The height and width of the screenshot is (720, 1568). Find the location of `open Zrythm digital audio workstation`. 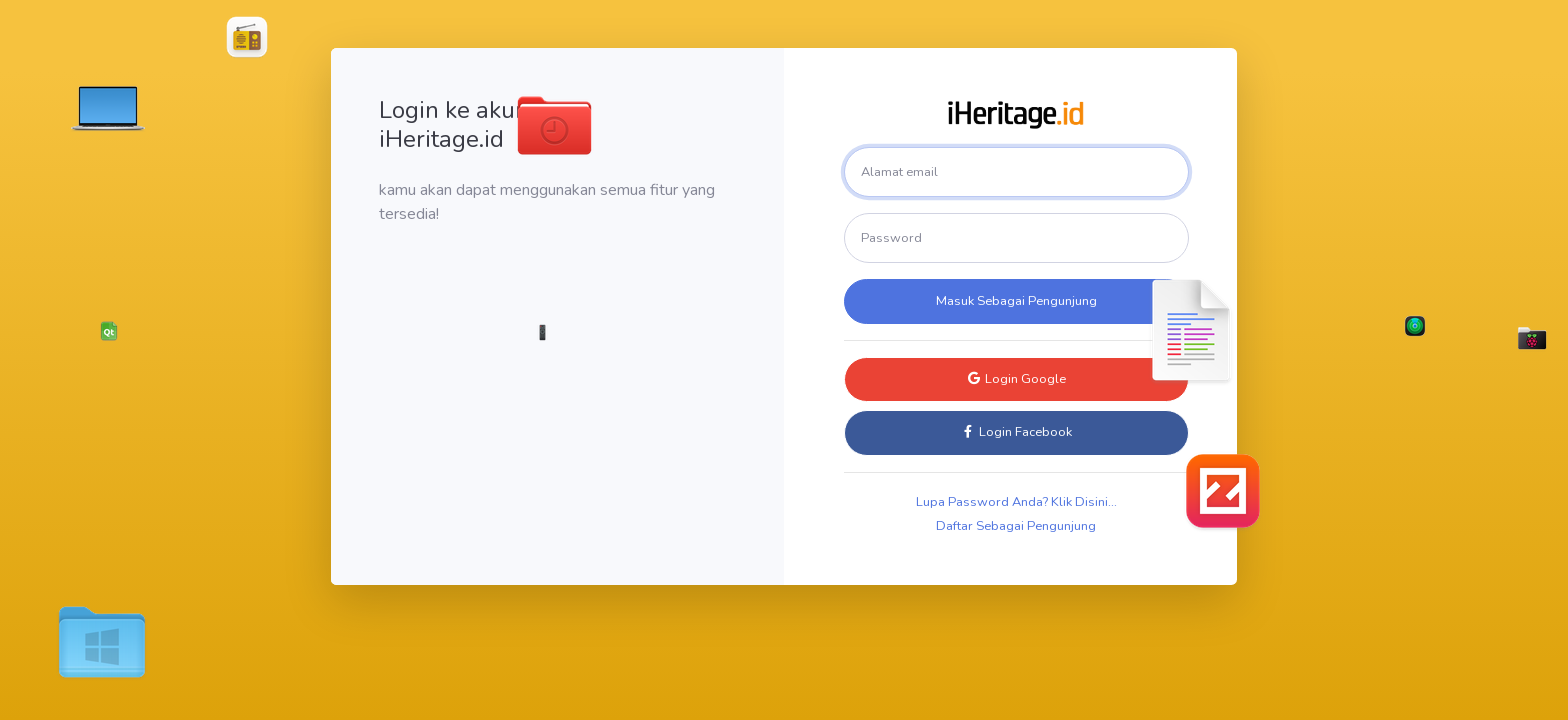

open Zrythm digital audio workstation is located at coordinates (1223, 491).